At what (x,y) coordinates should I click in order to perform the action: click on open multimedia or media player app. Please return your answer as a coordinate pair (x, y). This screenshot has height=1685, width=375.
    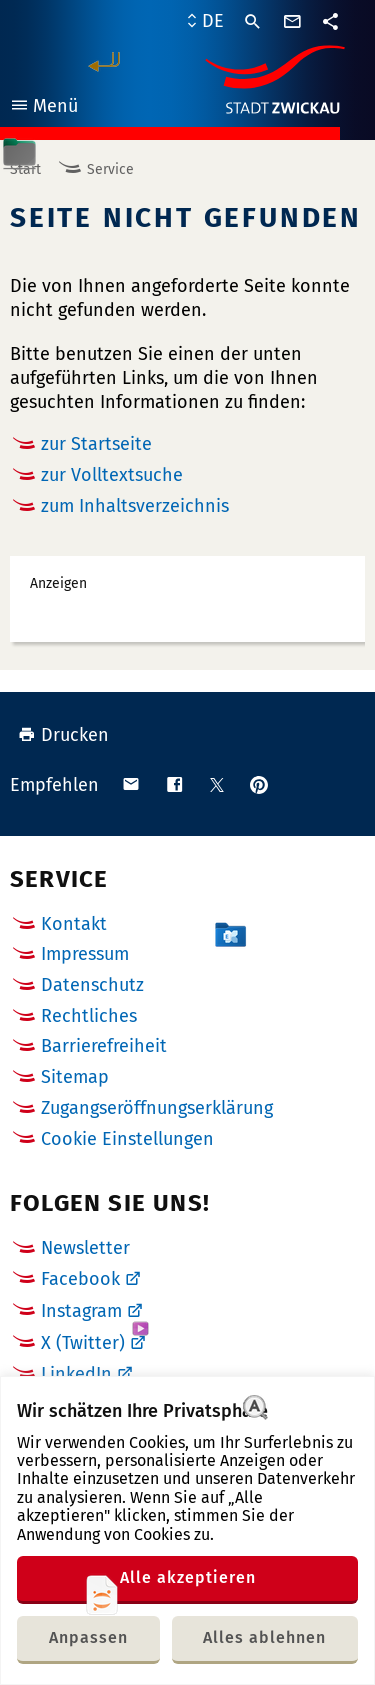
    Looking at the image, I should click on (140, 1328).